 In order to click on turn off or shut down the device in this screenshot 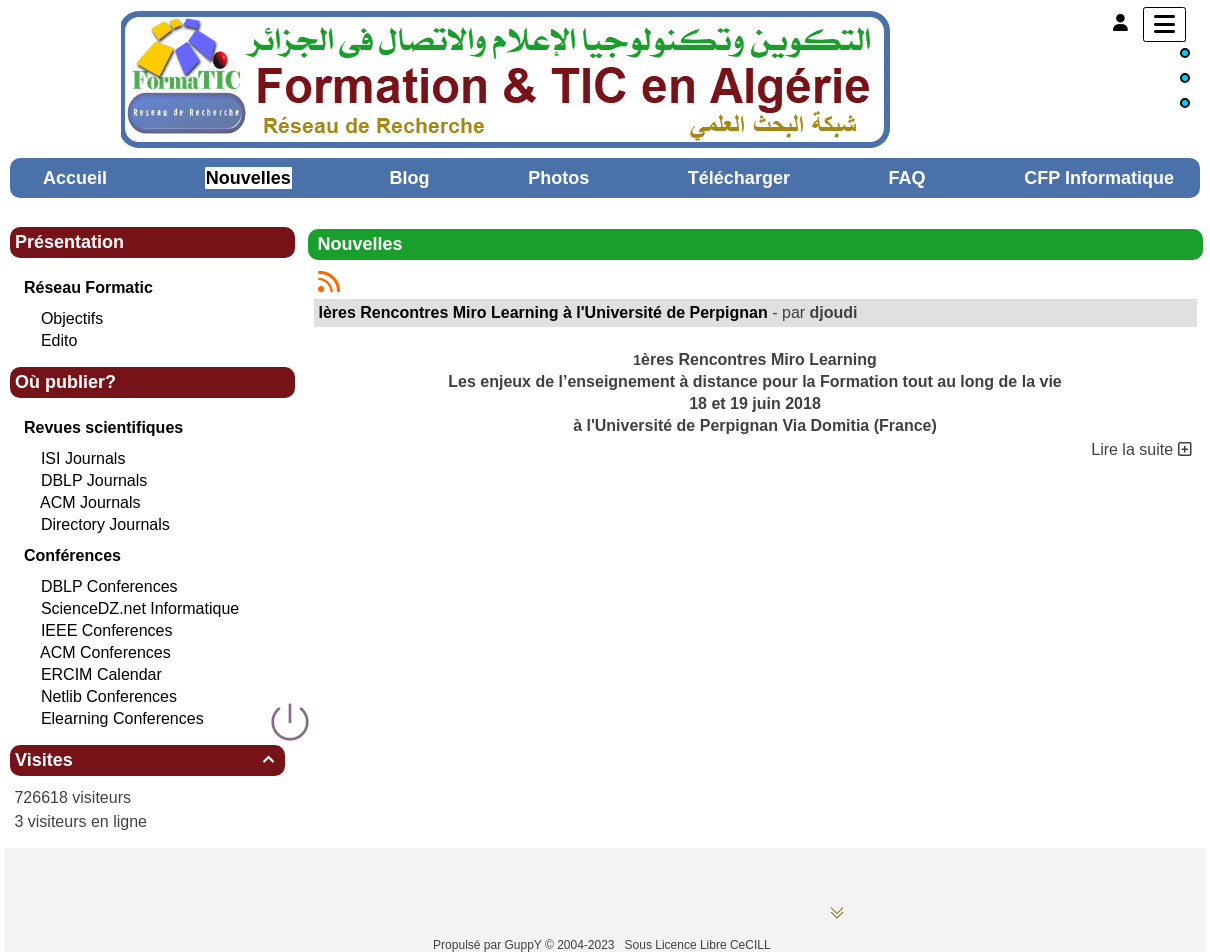, I will do `click(290, 722)`.